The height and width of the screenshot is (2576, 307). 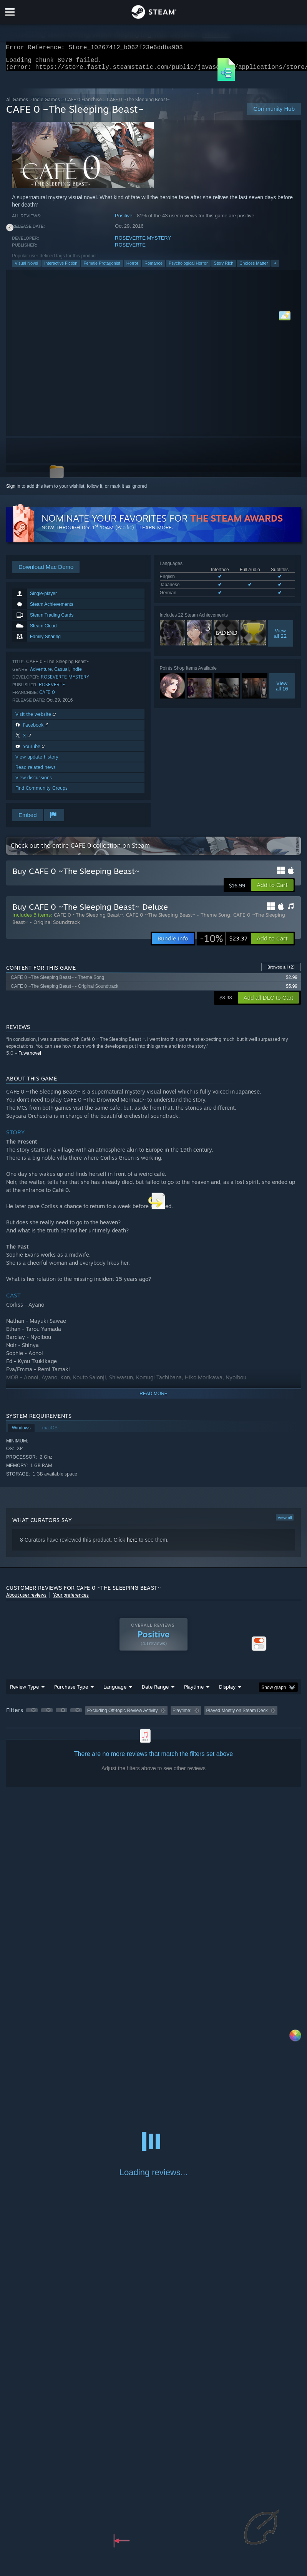 I want to click on open photo management app, so click(x=285, y=316).